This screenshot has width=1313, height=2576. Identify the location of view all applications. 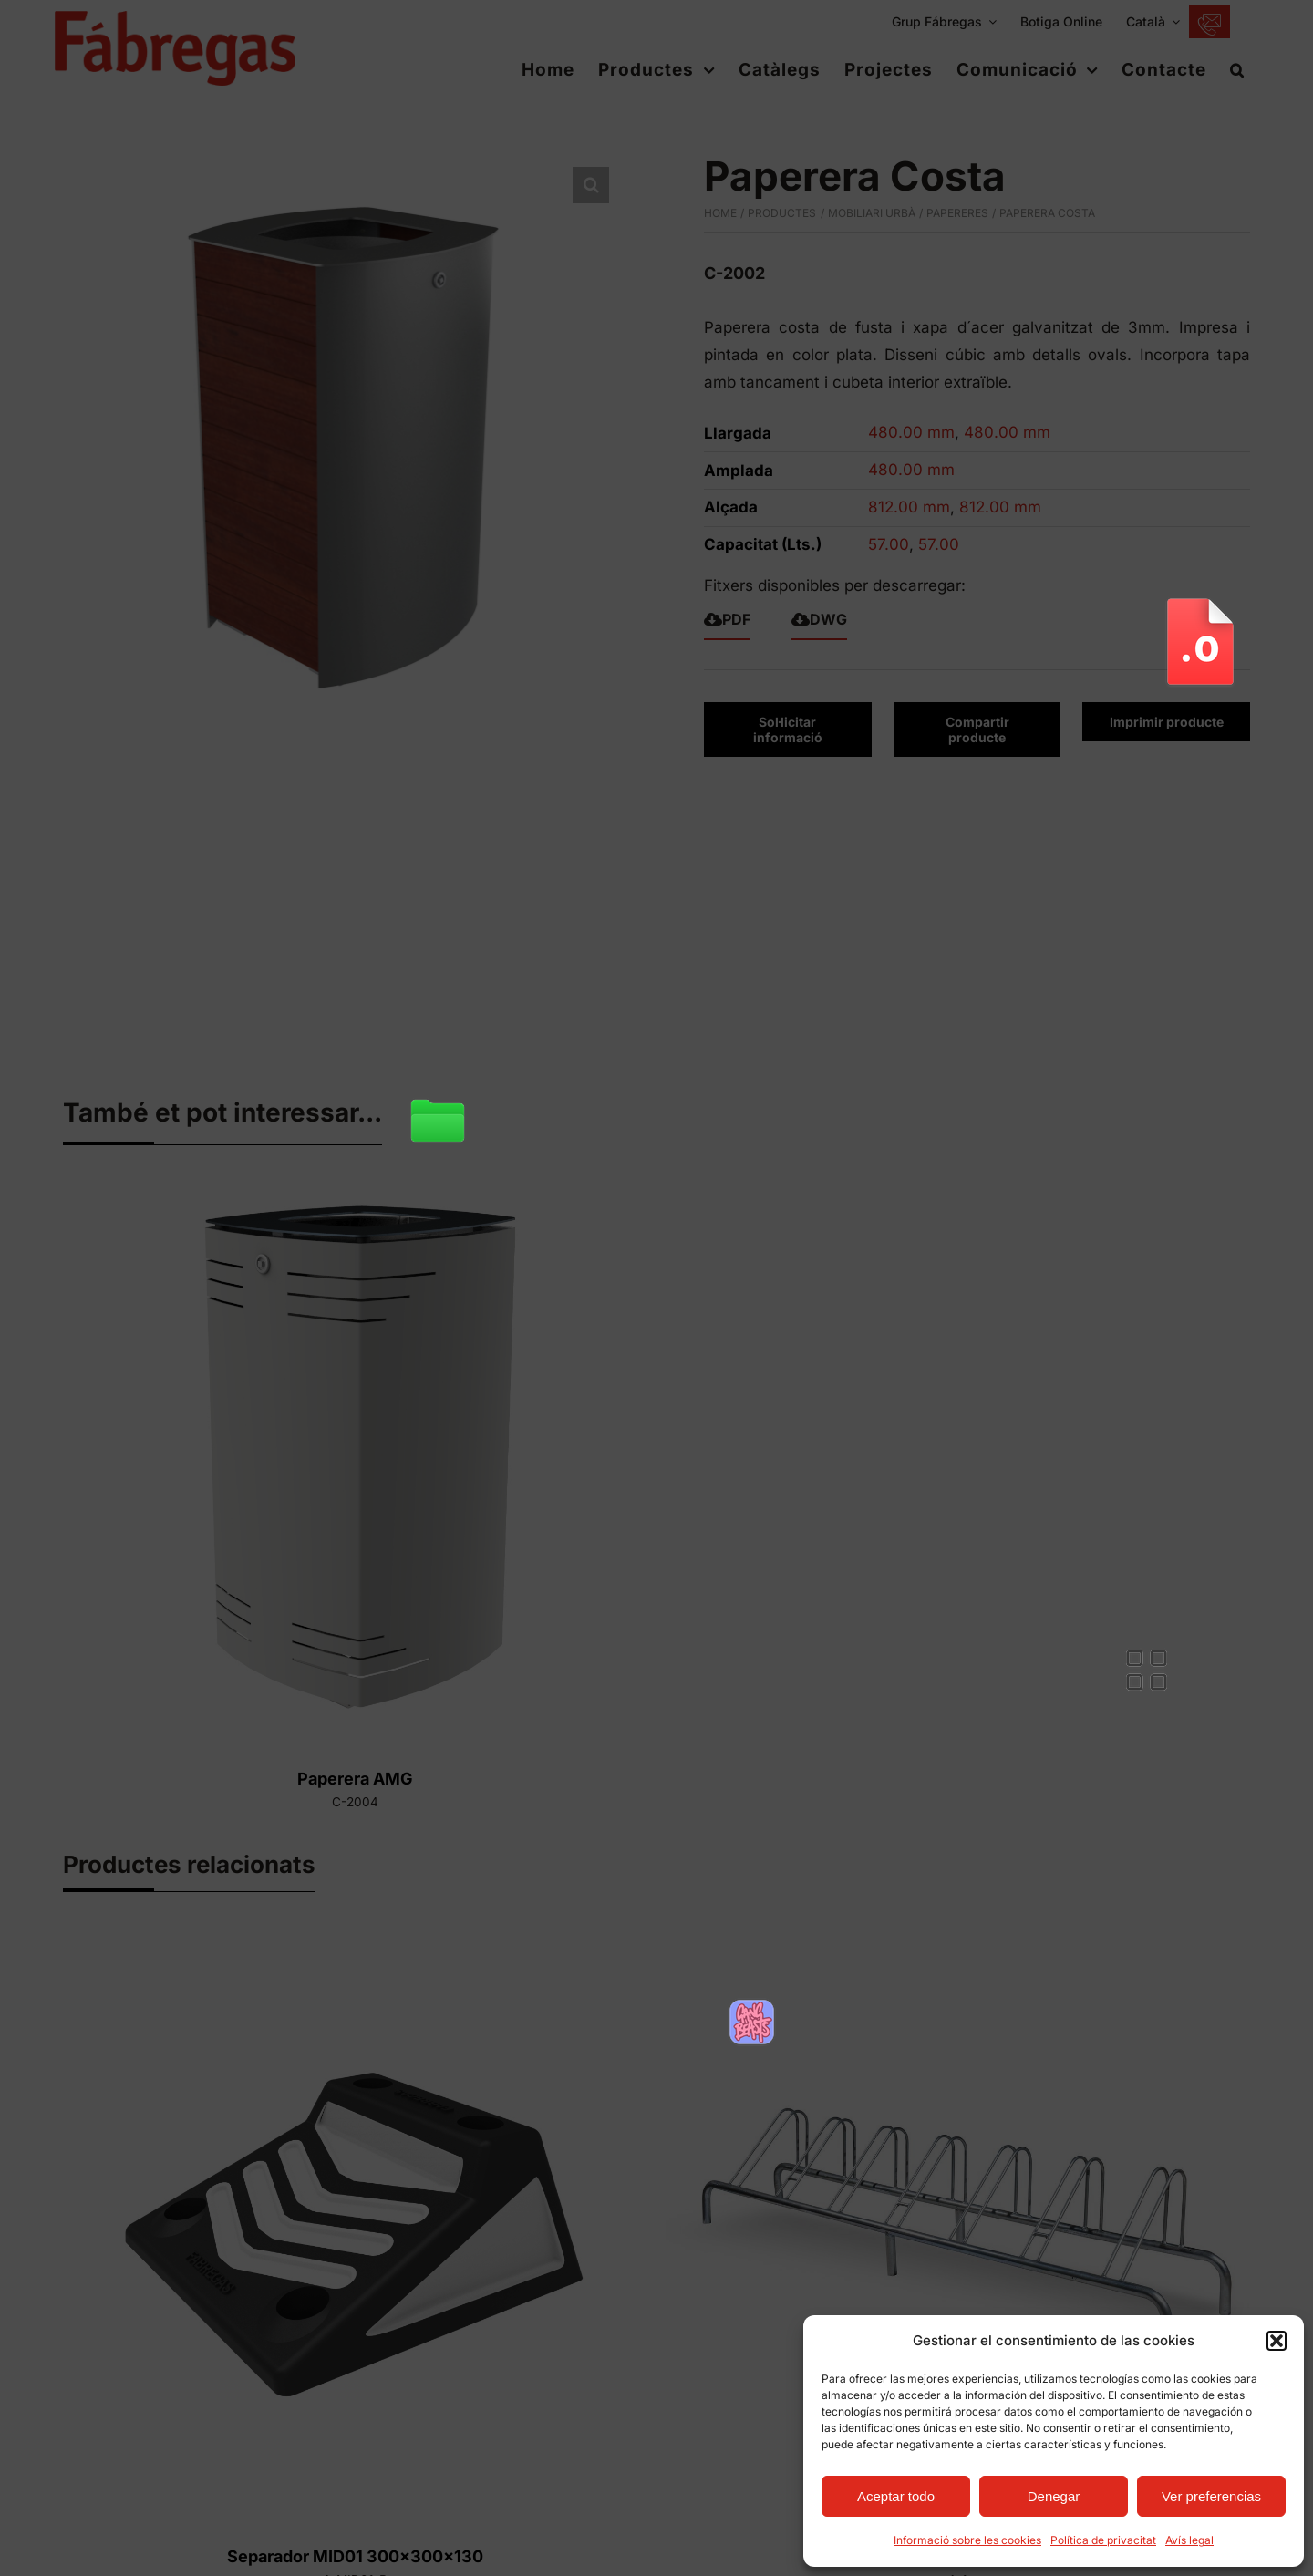
(1146, 1670).